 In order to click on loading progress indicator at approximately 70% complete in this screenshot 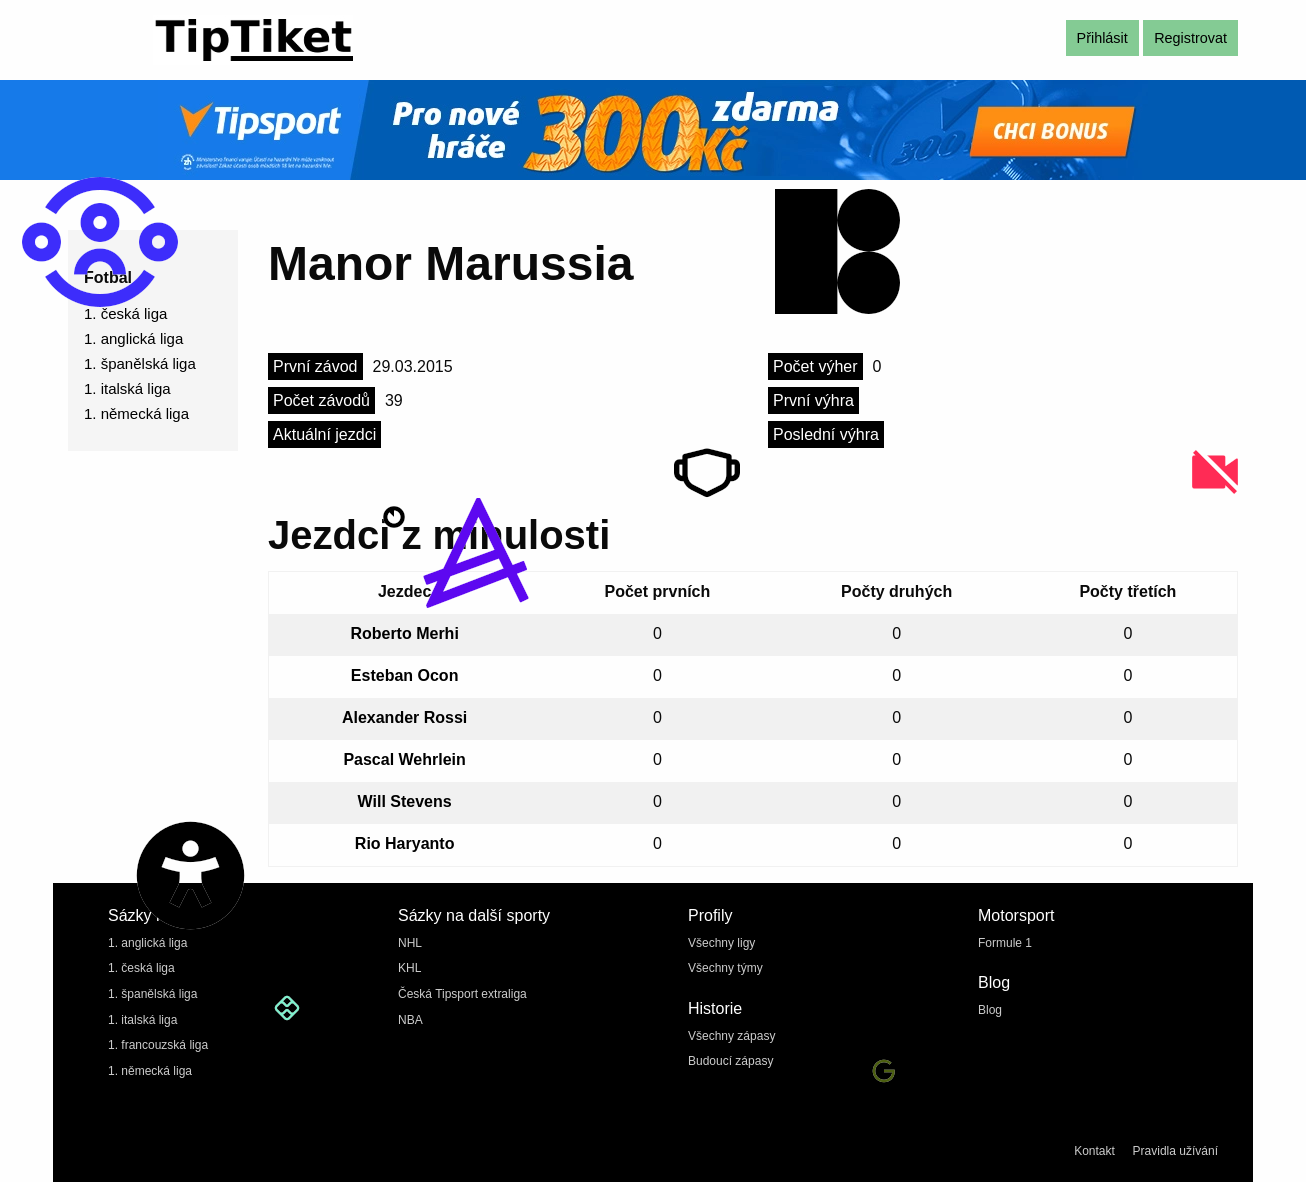, I will do `click(394, 517)`.